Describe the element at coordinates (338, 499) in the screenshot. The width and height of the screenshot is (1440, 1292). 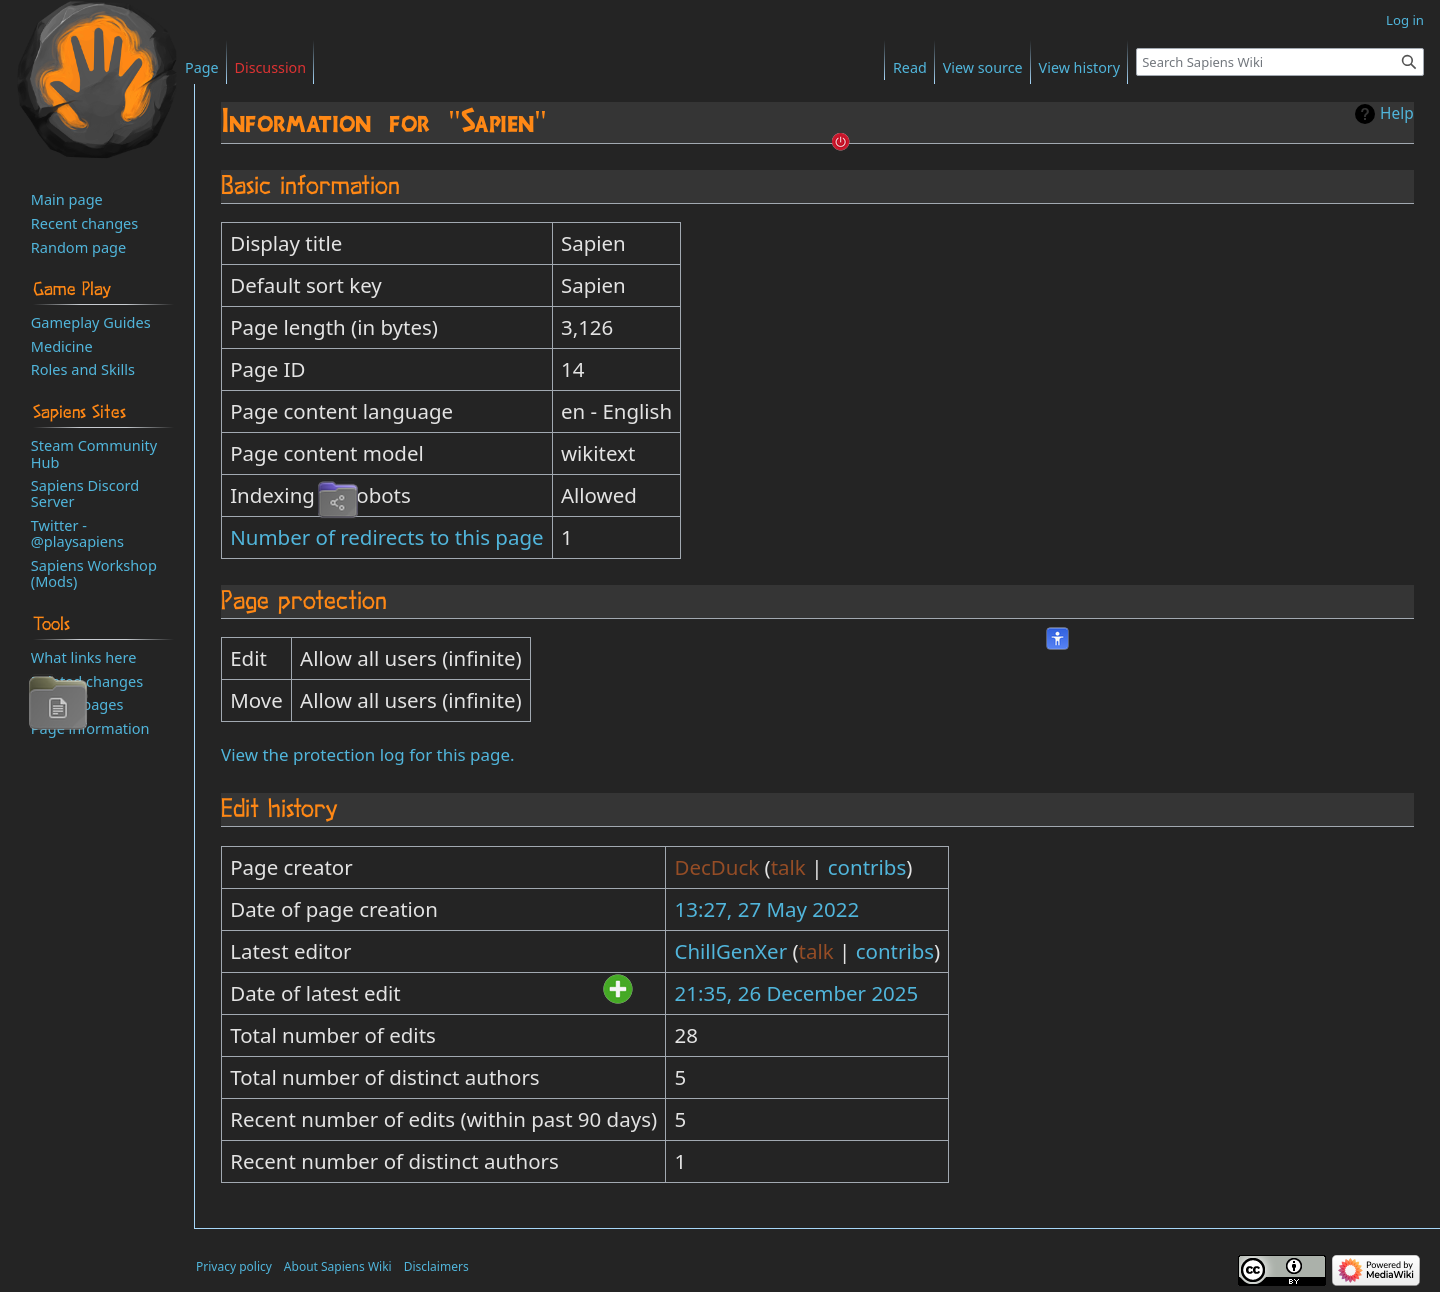
I see `open your public shared folder` at that location.